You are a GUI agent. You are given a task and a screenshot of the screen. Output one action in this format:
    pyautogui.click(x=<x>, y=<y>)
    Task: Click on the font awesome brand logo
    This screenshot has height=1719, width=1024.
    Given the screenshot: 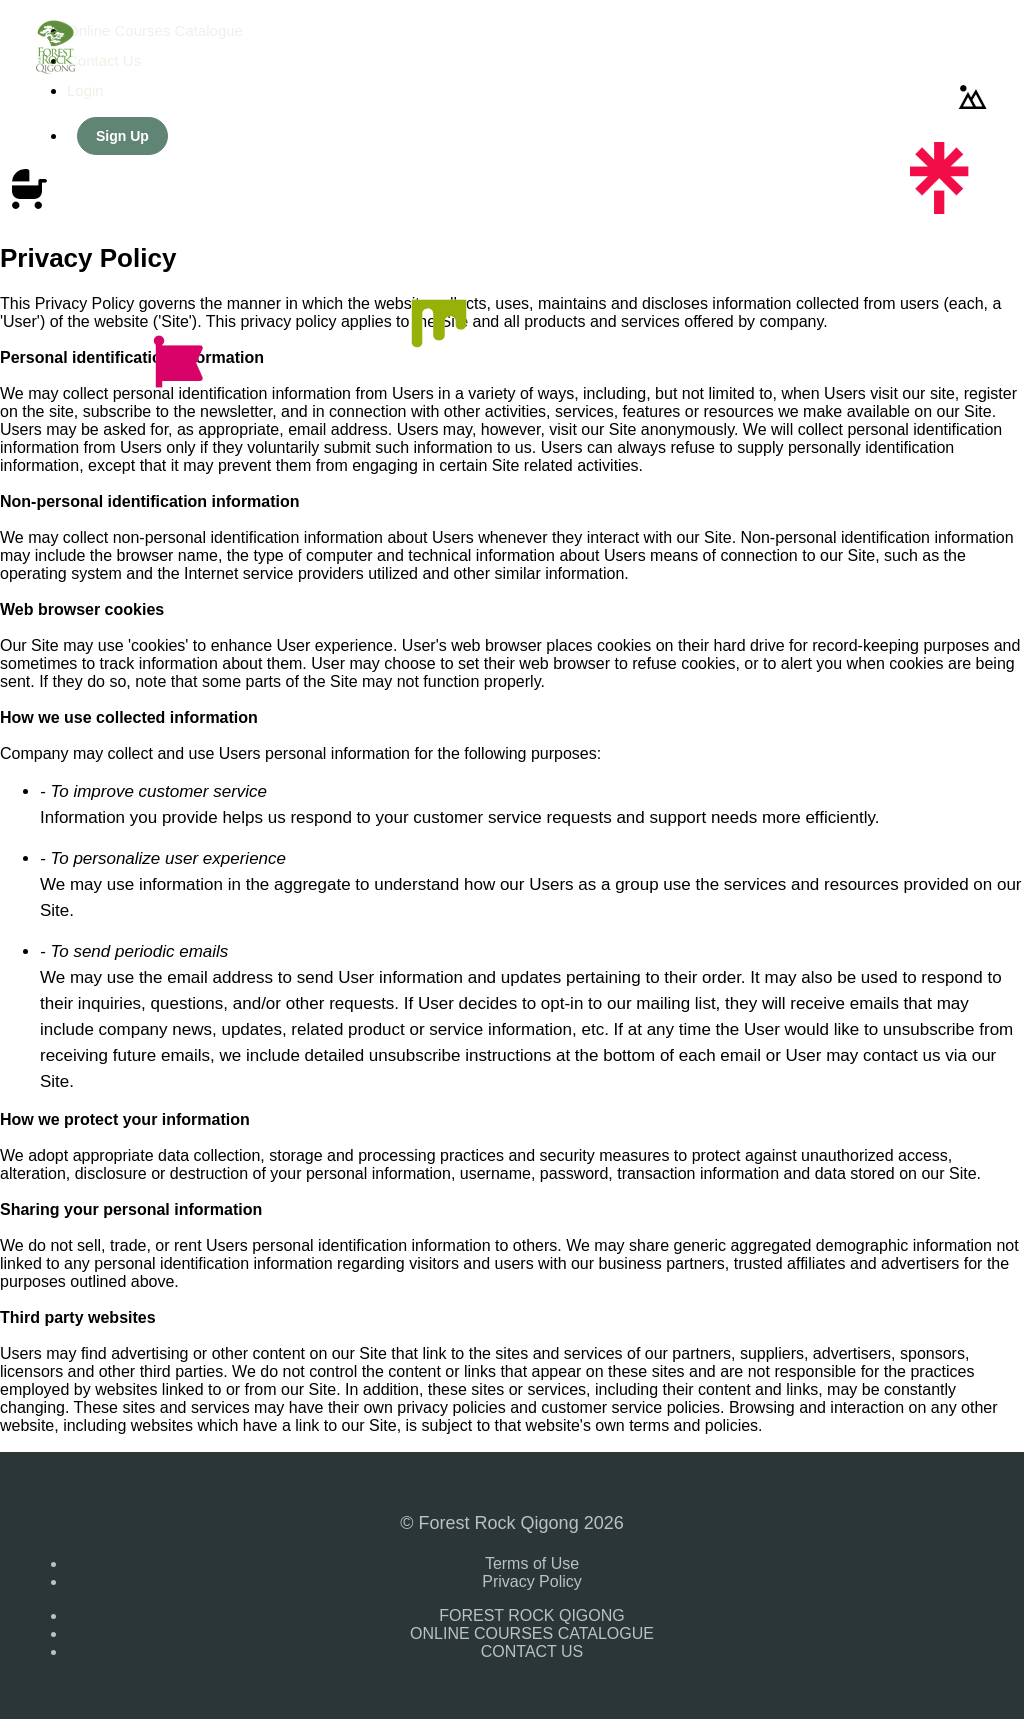 What is the action you would take?
    pyautogui.click(x=178, y=361)
    